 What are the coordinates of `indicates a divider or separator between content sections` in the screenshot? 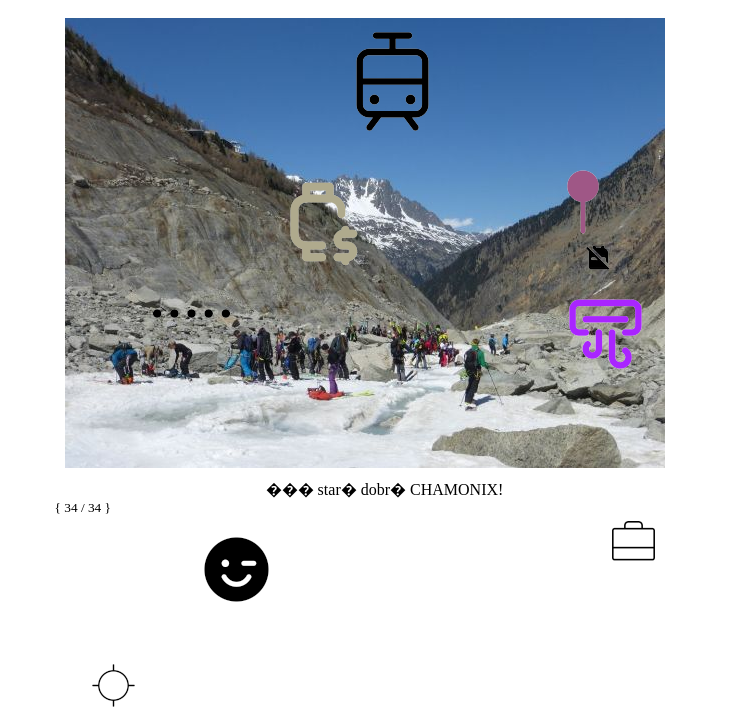 It's located at (191, 313).